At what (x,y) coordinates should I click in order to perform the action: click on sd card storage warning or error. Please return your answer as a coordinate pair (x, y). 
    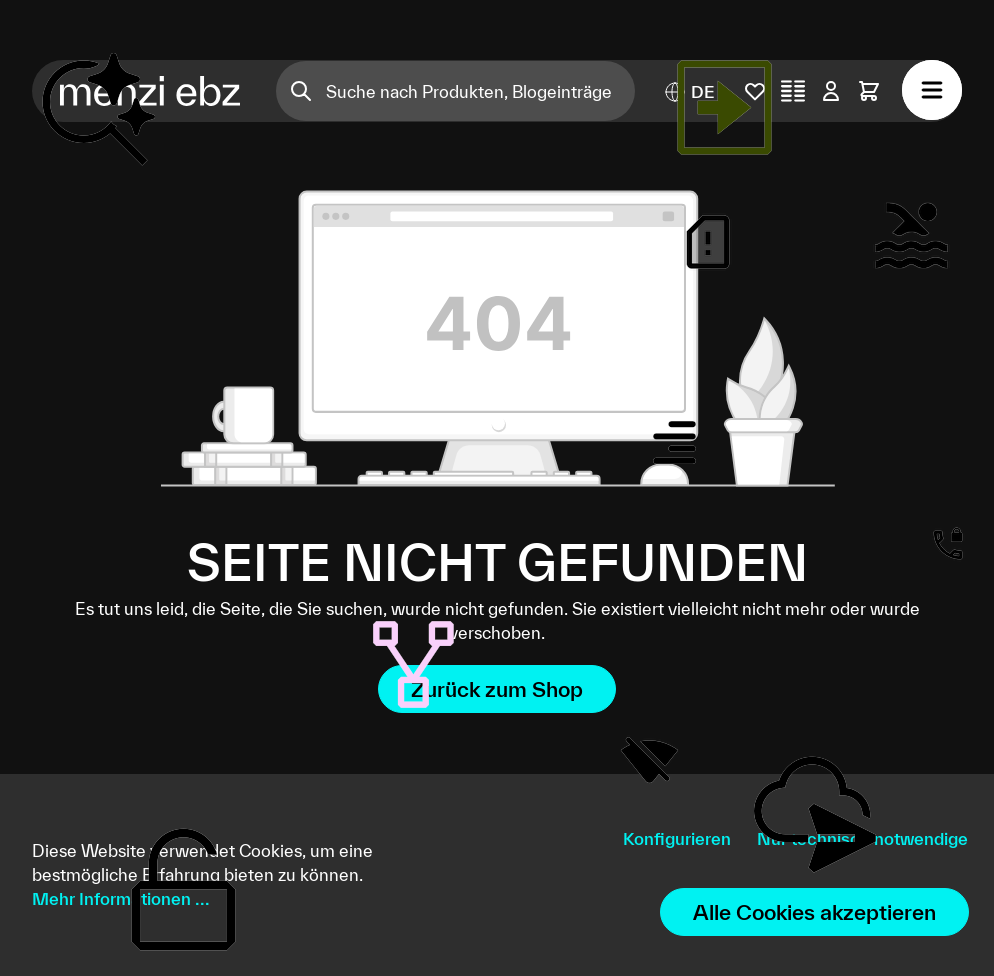
    Looking at the image, I should click on (708, 242).